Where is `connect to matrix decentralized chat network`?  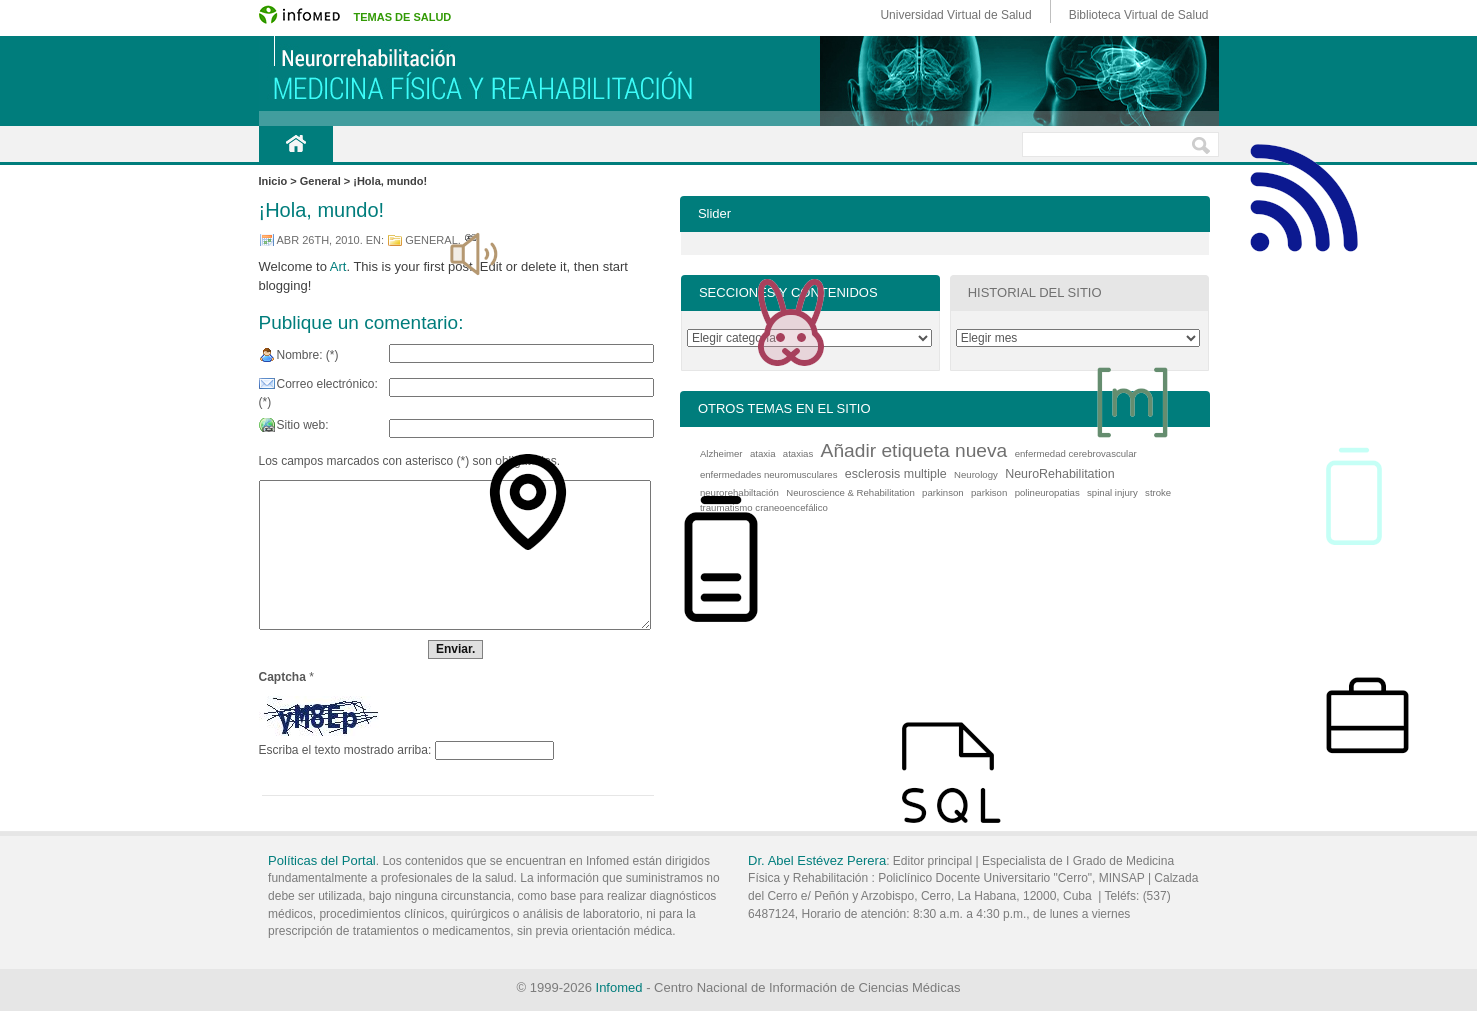
connect to matrix decentralized chat network is located at coordinates (1132, 402).